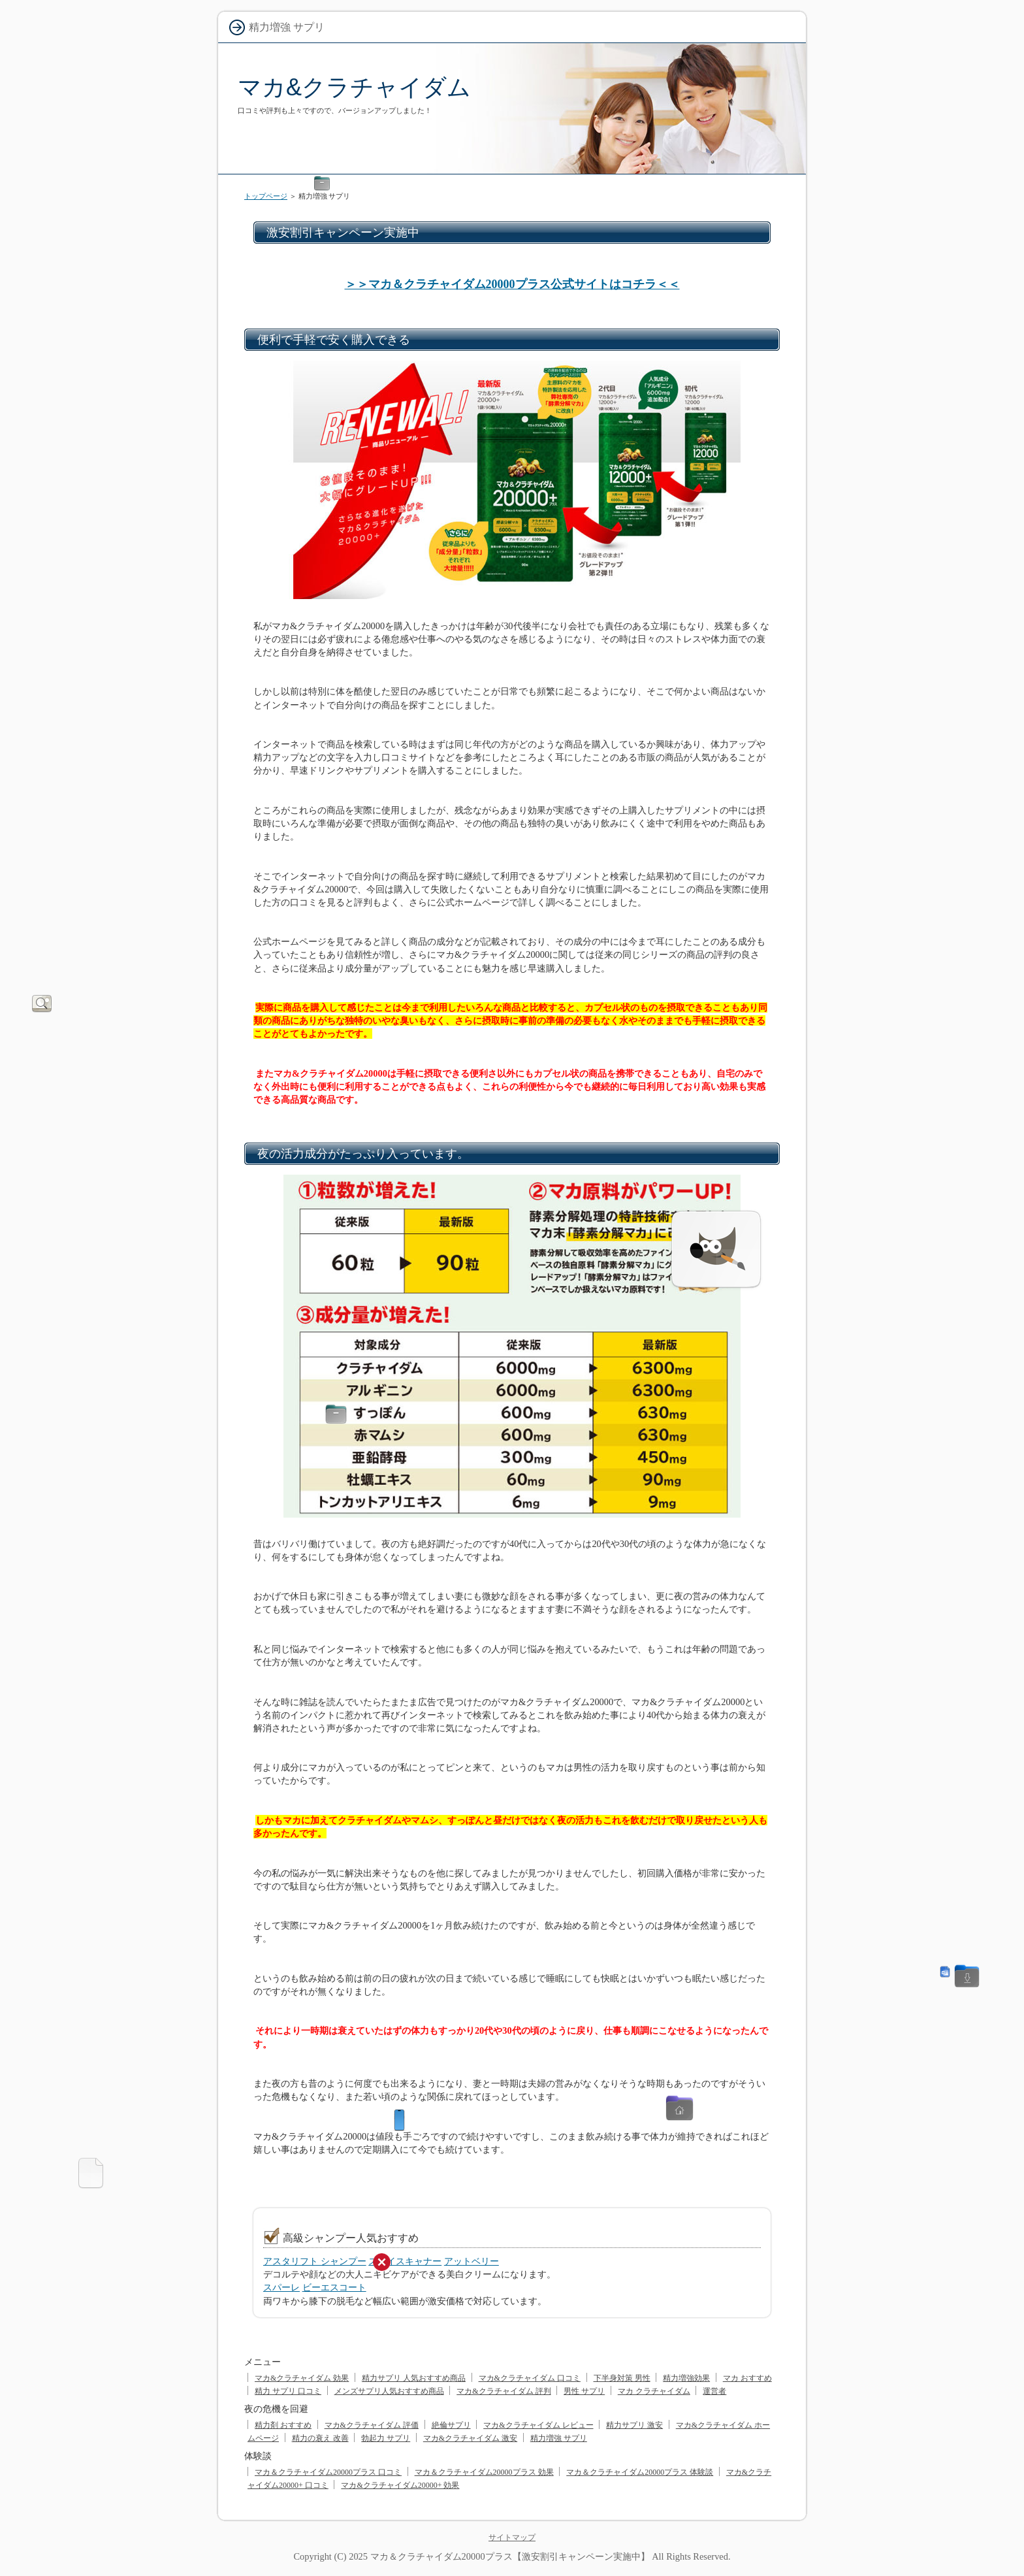  Describe the element at coordinates (679, 2108) in the screenshot. I see `access your home folder` at that location.